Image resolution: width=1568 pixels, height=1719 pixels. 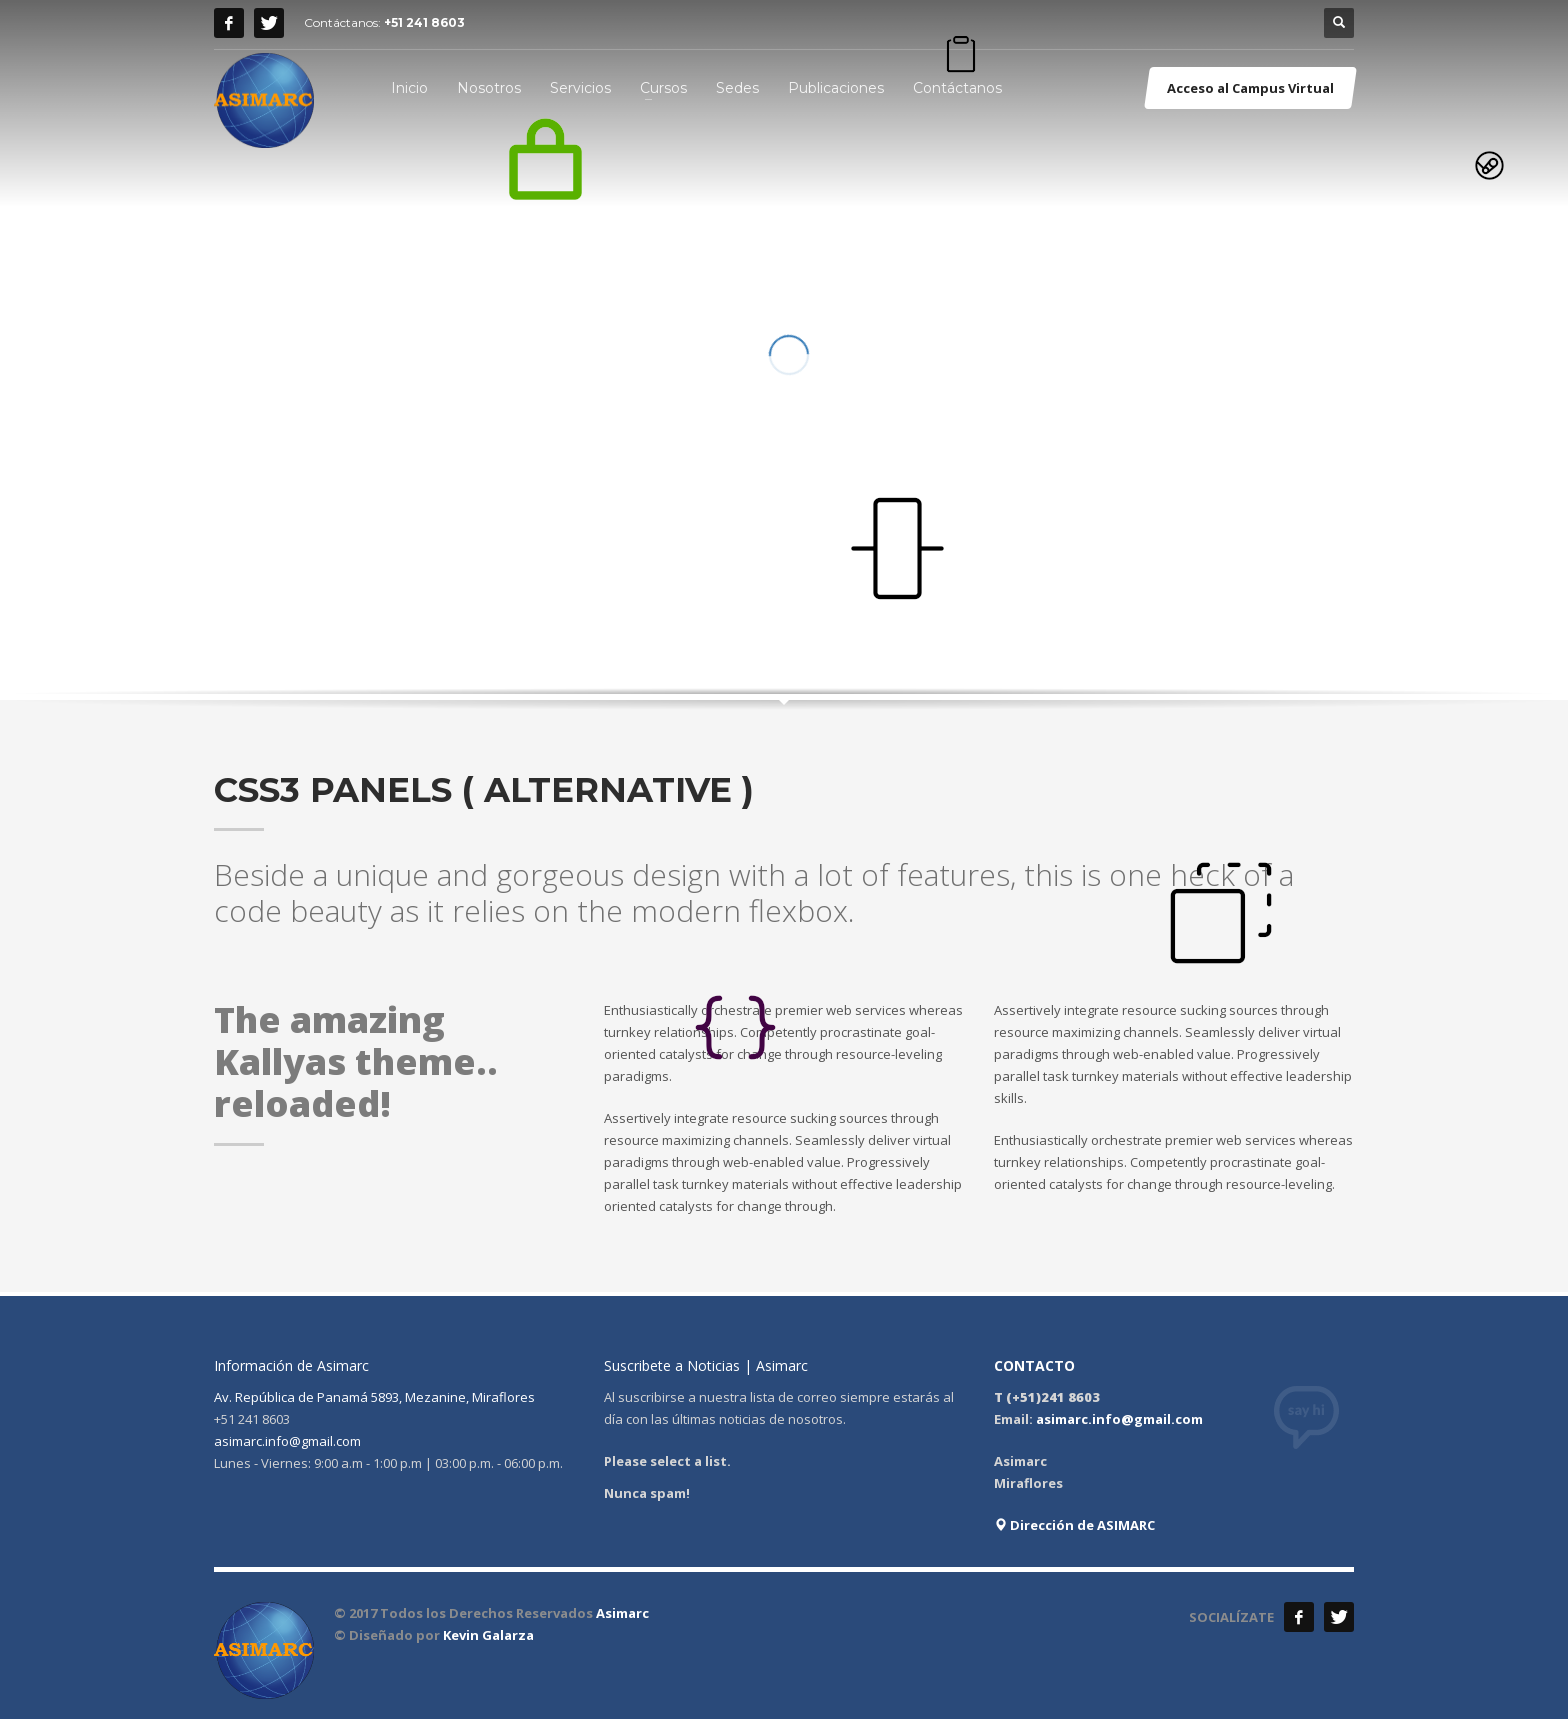 What do you see at coordinates (1489, 165) in the screenshot?
I see `open Steam gaming platform` at bounding box center [1489, 165].